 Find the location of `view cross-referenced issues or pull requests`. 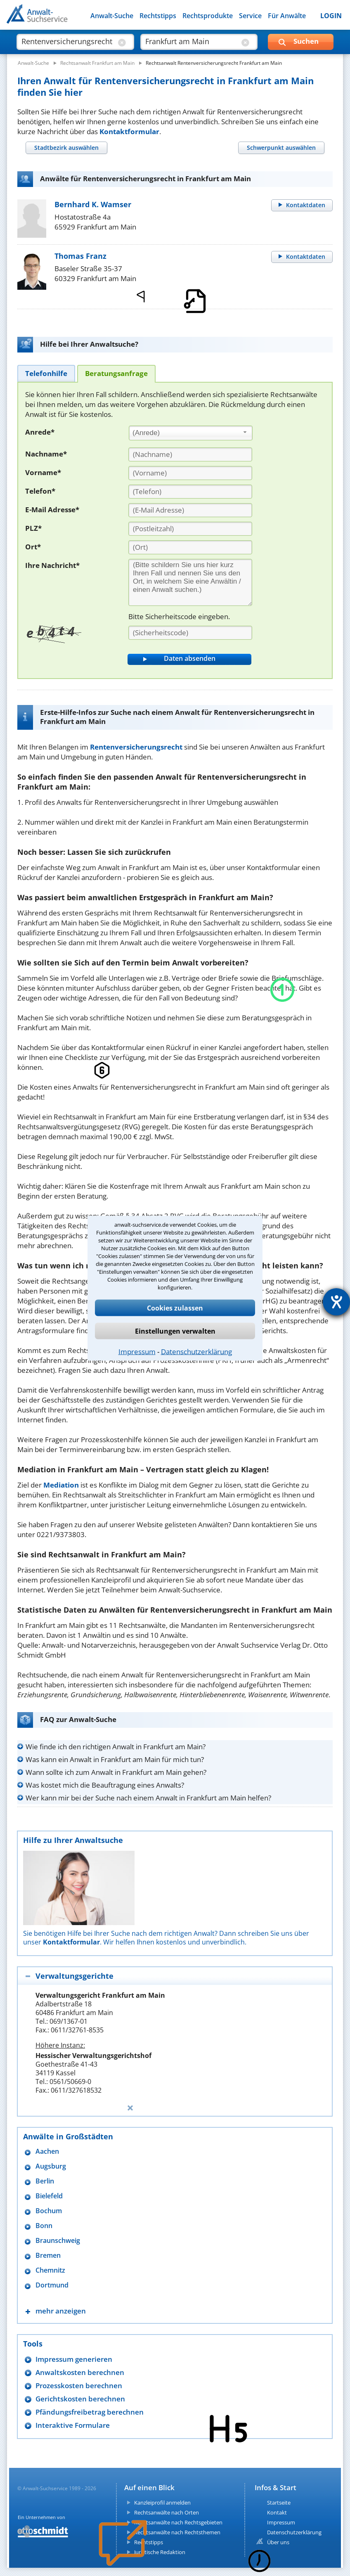

view cross-referenced issues or pull requests is located at coordinates (122, 2543).